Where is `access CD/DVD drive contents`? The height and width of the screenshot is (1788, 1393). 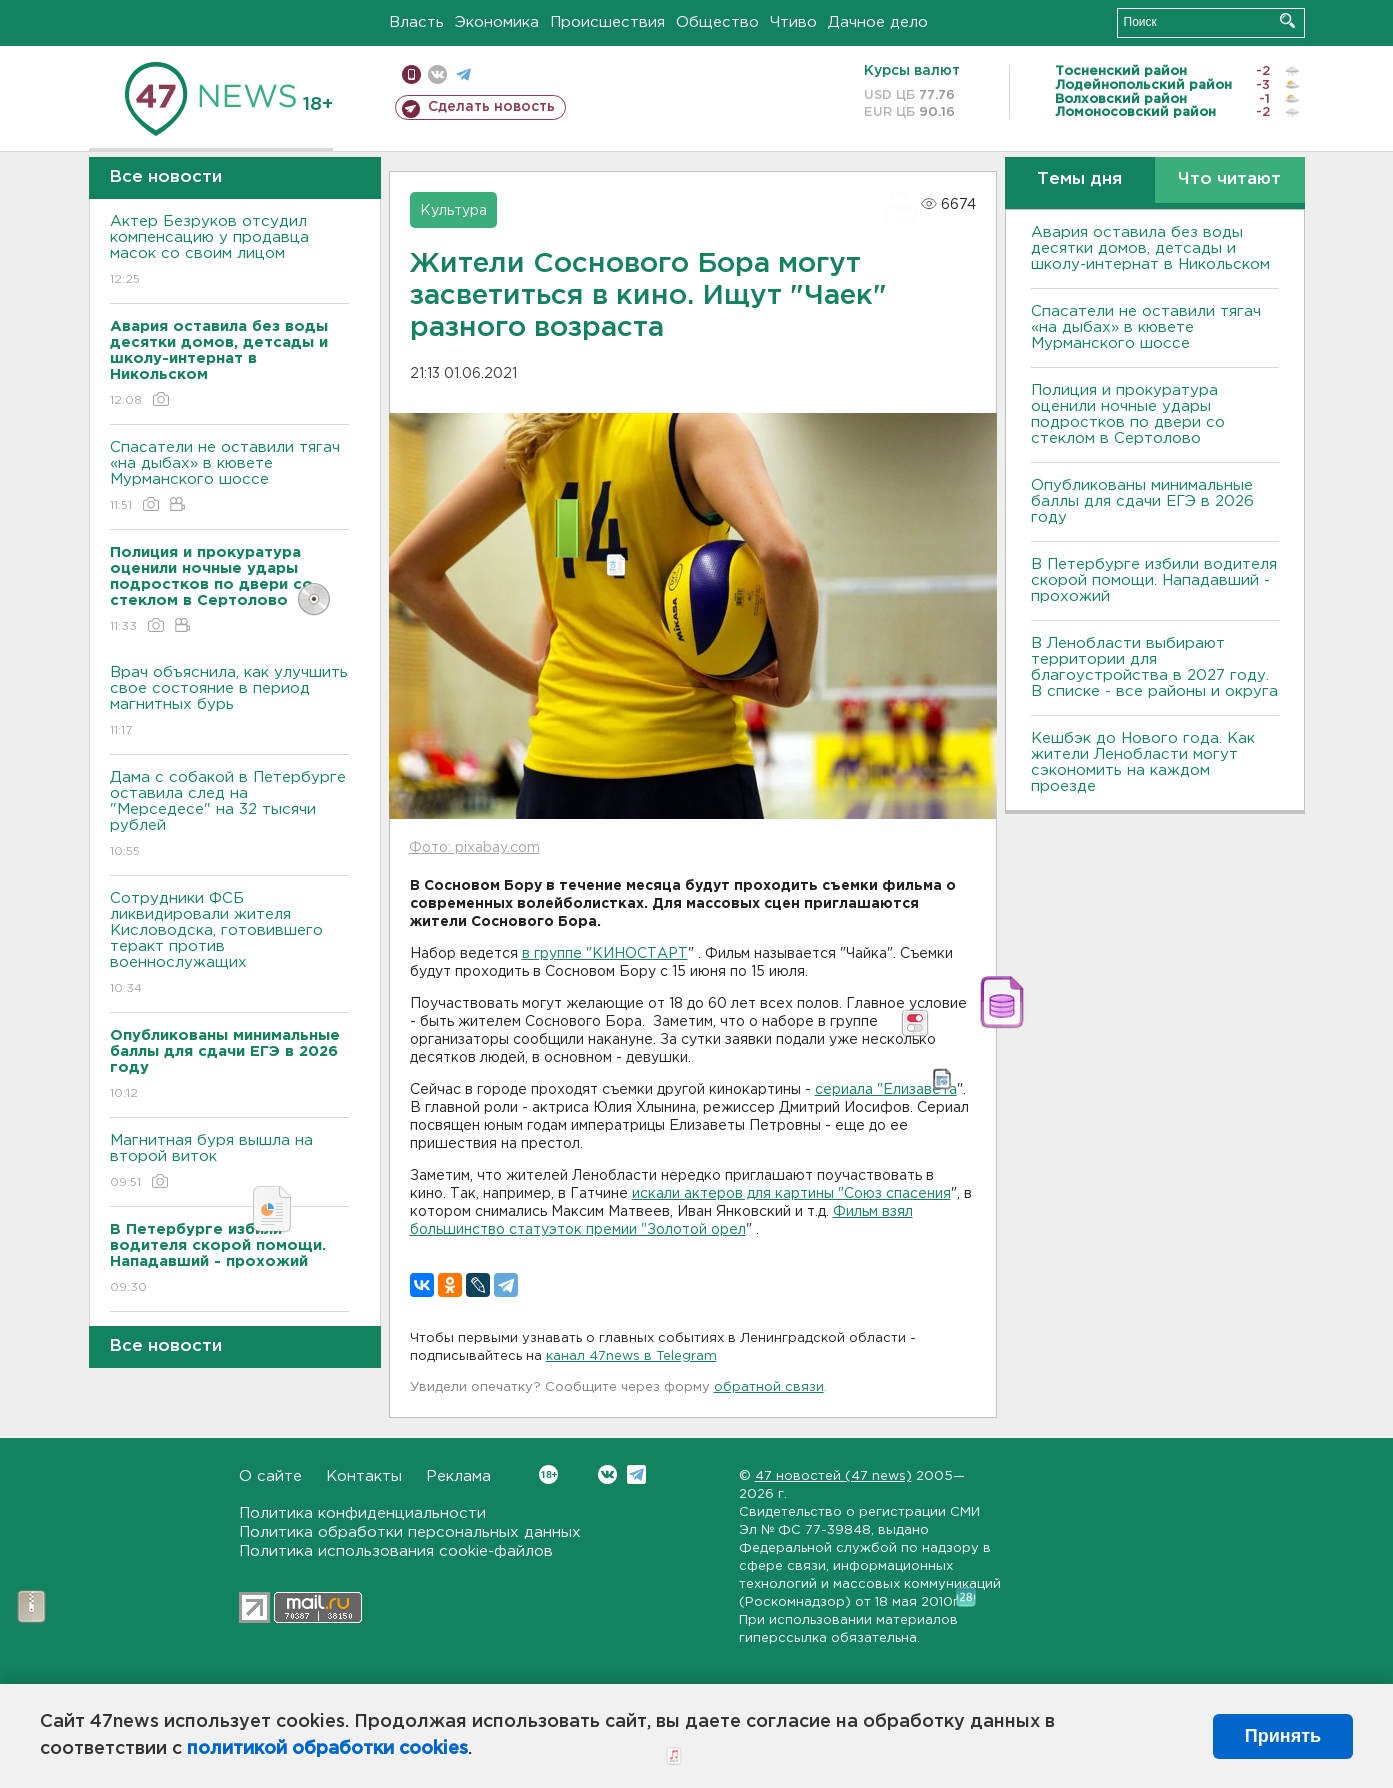
access CD/DVD drive contents is located at coordinates (314, 599).